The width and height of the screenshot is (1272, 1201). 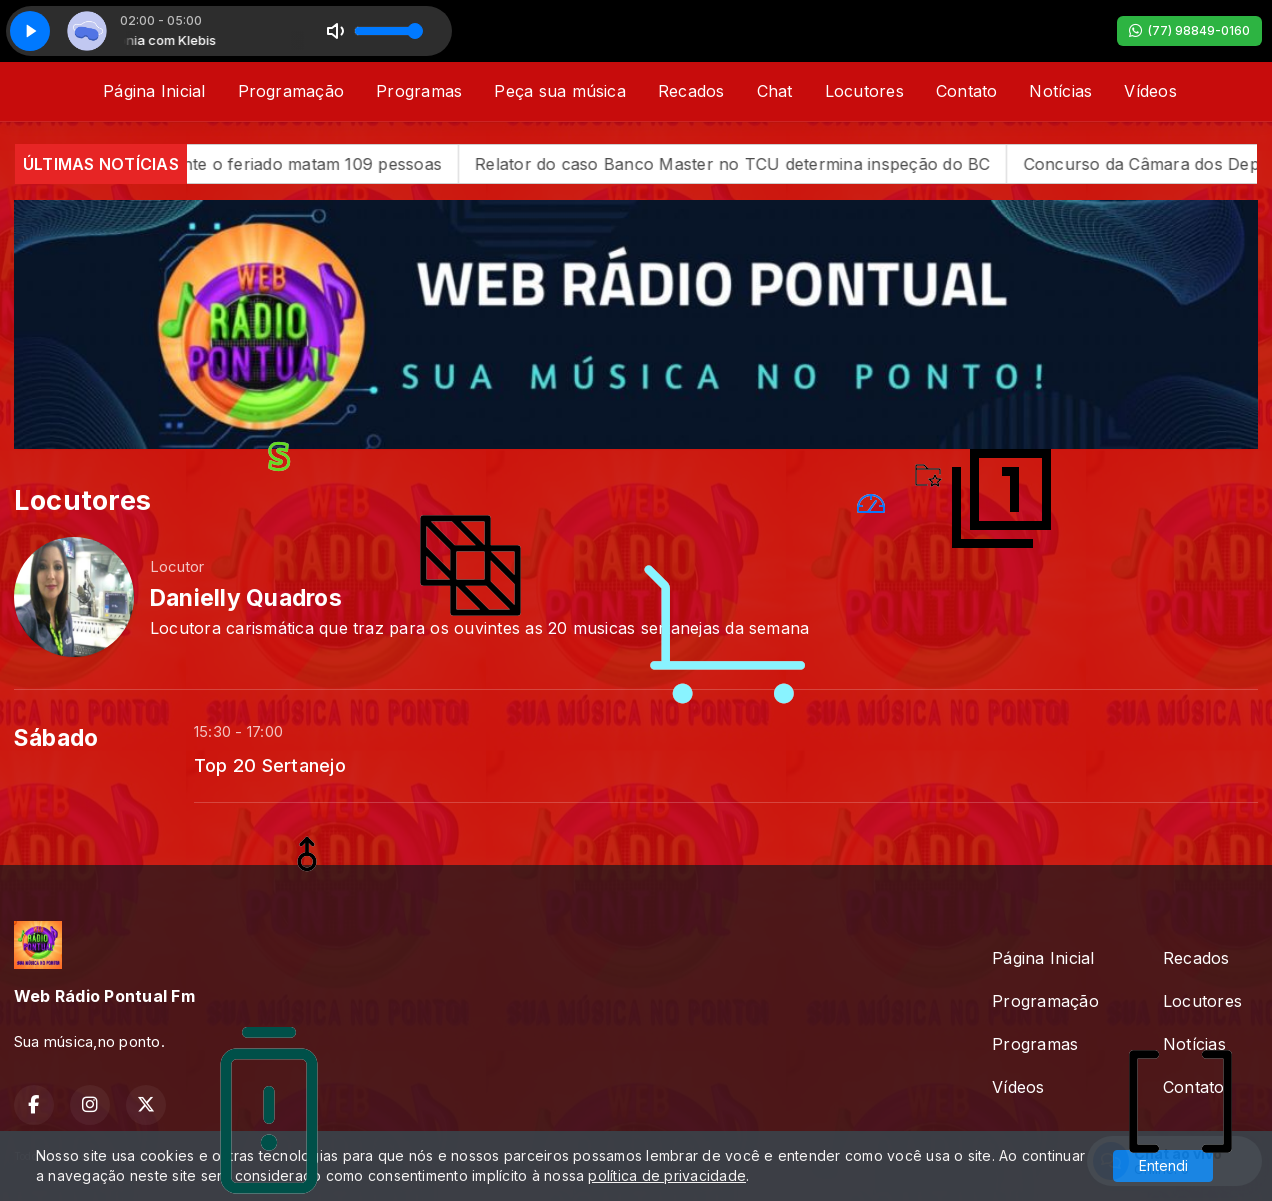 What do you see at coordinates (1001, 498) in the screenshot?
I see `indicates first item in a numbered sequence or filter` at bounding box center [1001, 498].